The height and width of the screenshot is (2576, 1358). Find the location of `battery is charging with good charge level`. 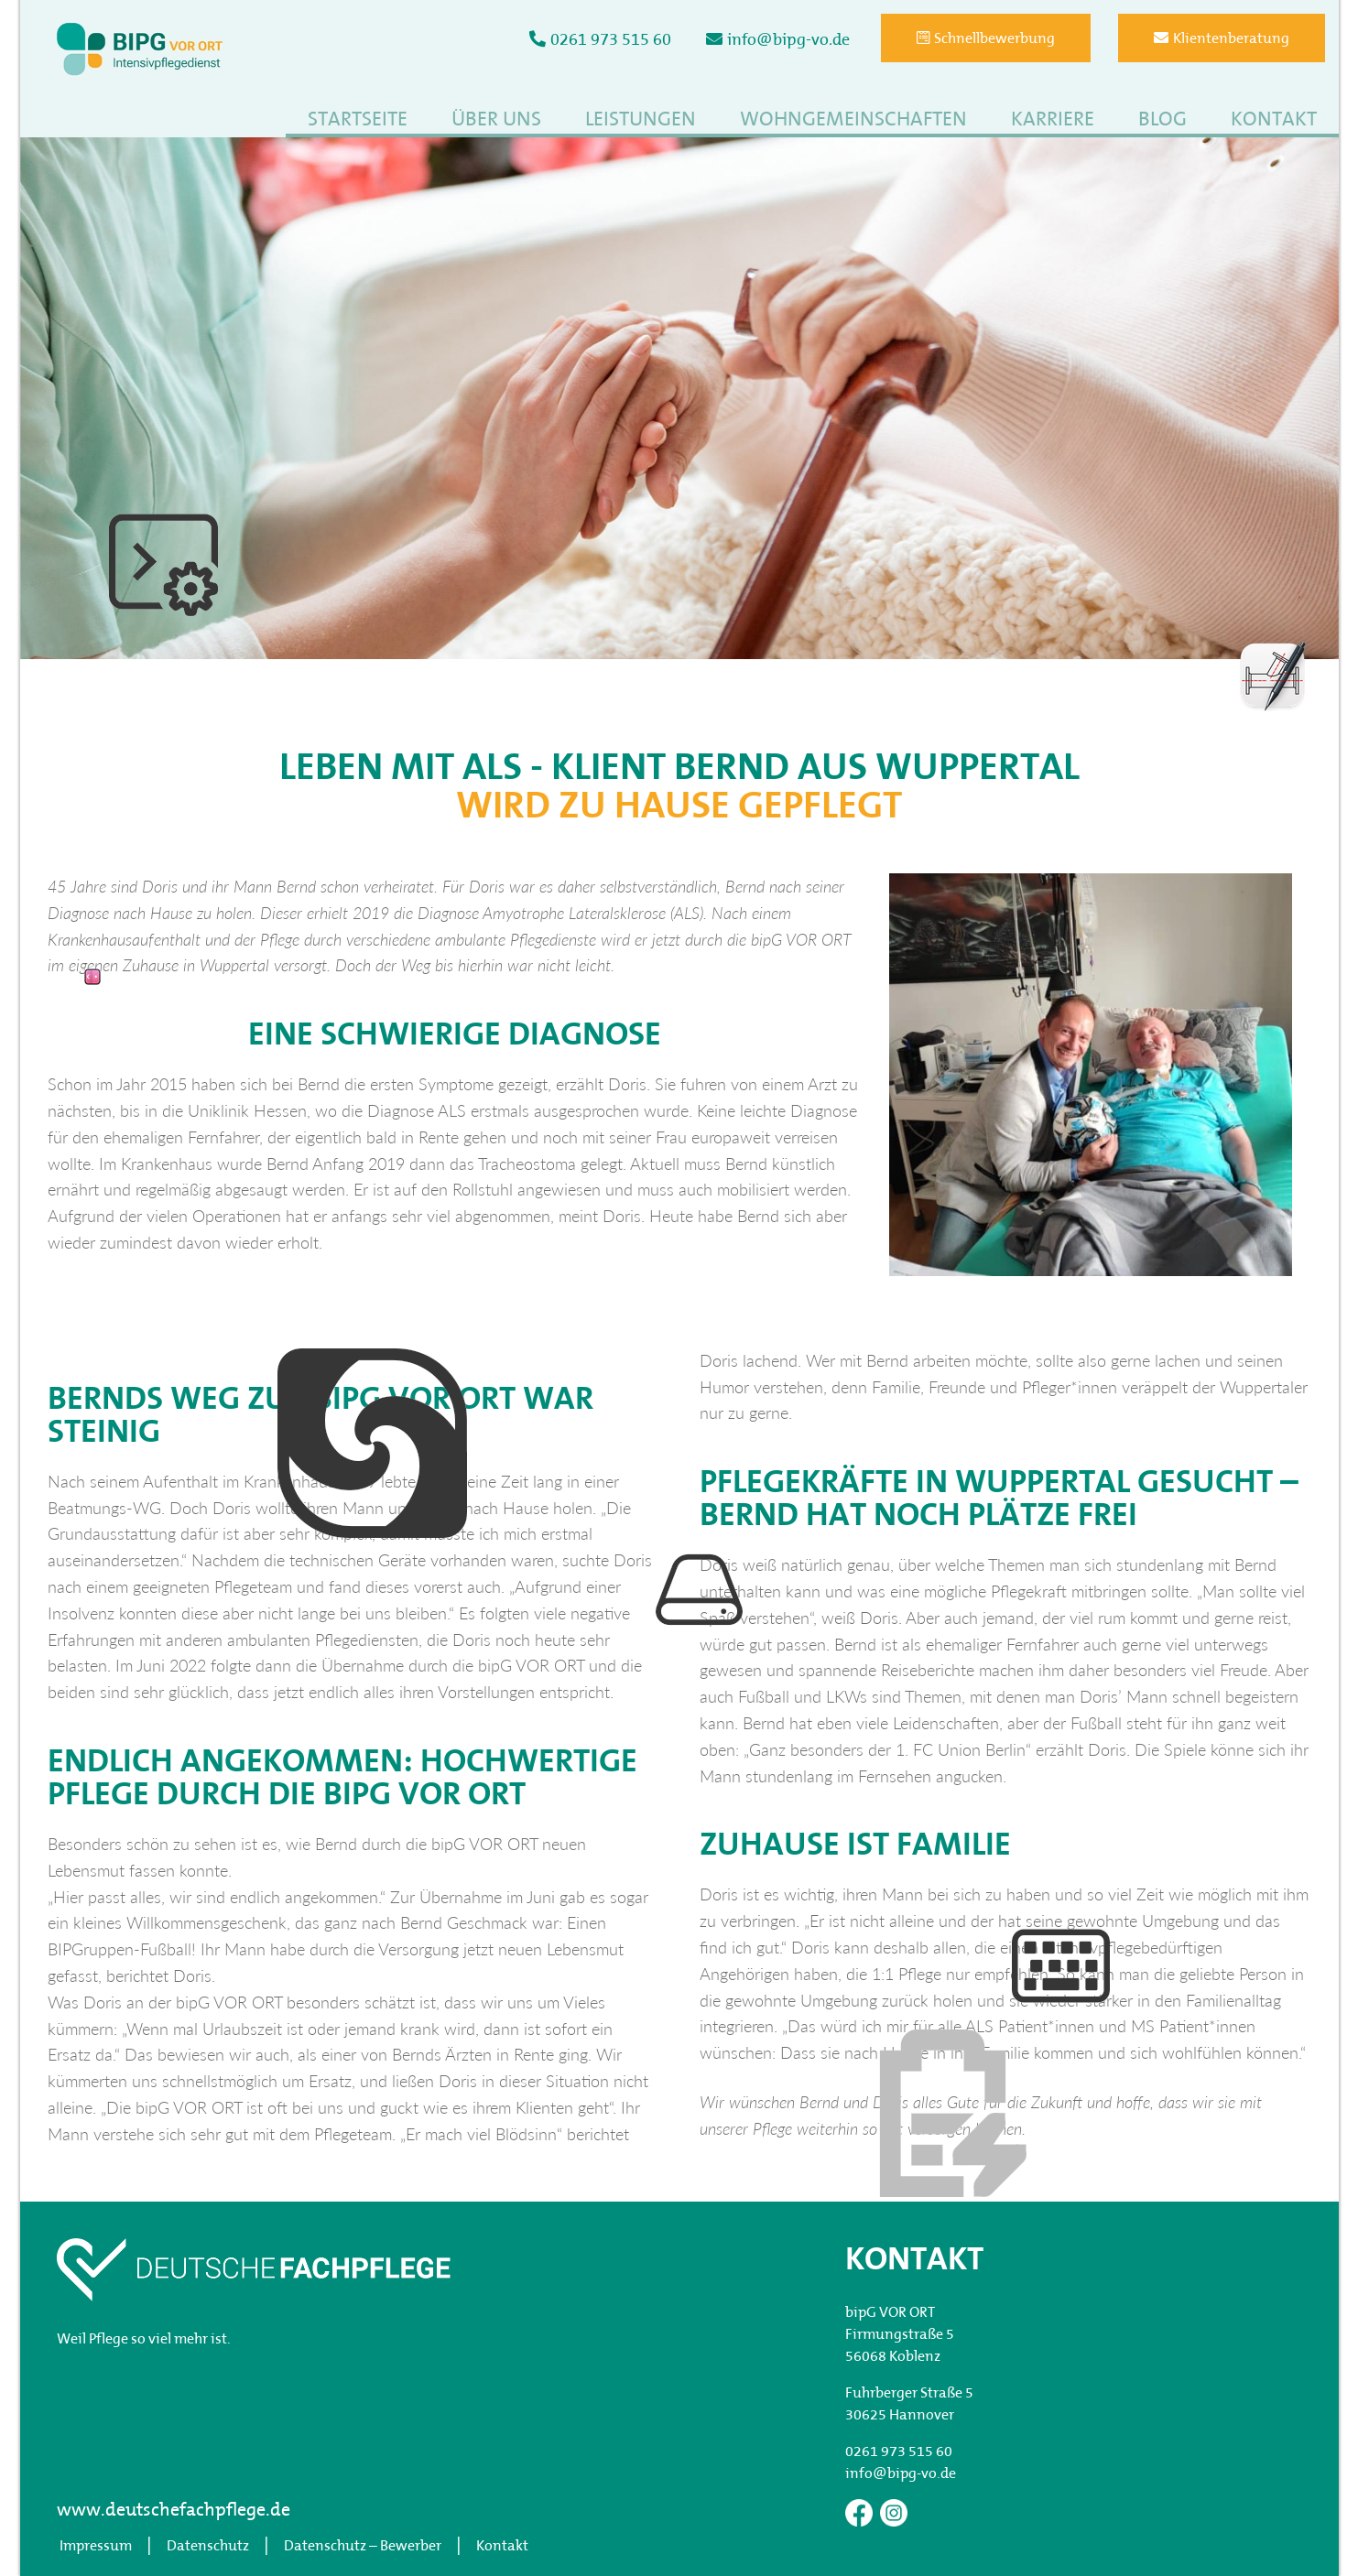

battery is charging with good charge level is located at coordinates (942, 2113).